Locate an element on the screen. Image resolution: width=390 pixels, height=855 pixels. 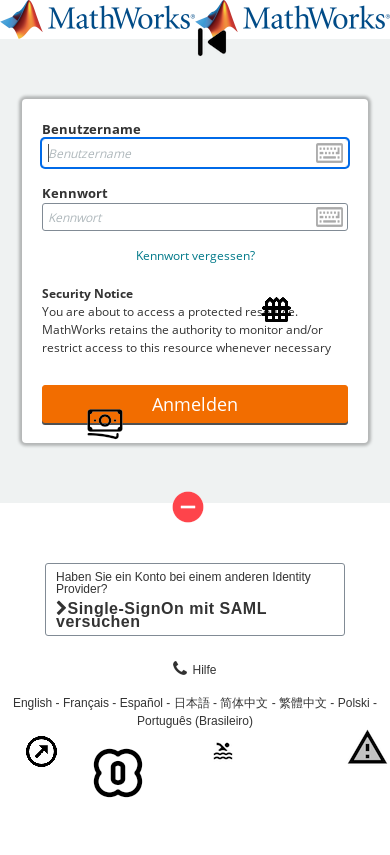
skip to the previous track is located at coordinates (212, 42).